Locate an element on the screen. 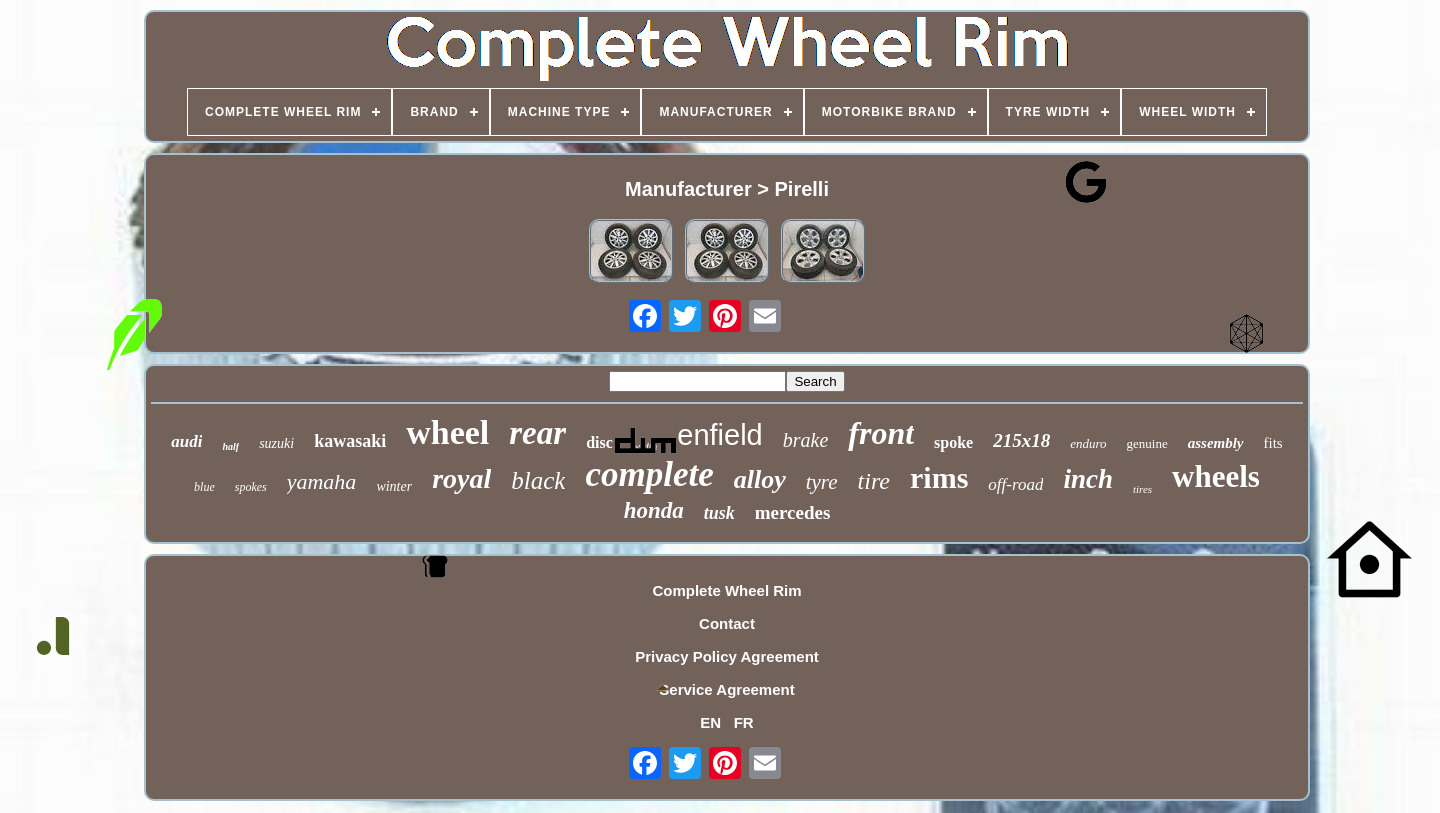 The width and height of the screenshot is (1440, 813). collapse an expanded section or menu is located at coordinates (662, 688).